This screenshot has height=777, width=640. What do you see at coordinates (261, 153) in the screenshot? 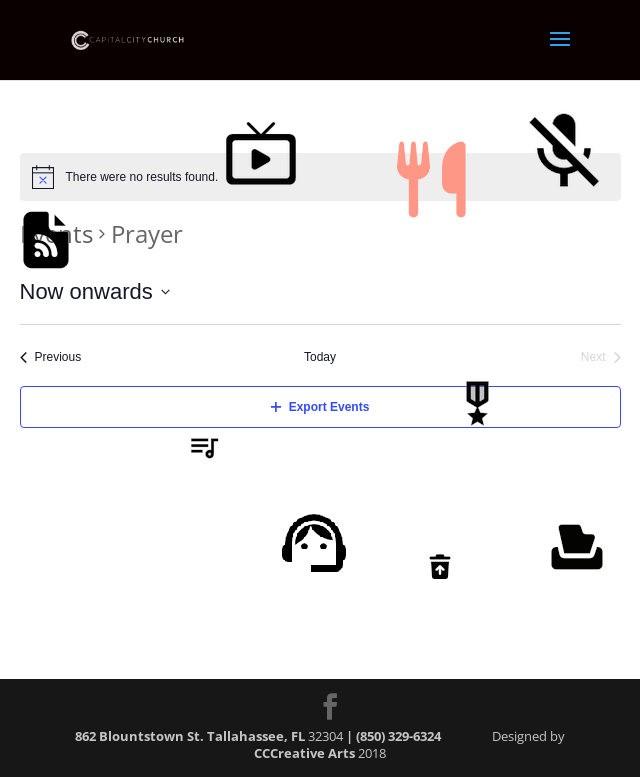
I see `watch live TV or streaming content` at bounding box center [261, 153].